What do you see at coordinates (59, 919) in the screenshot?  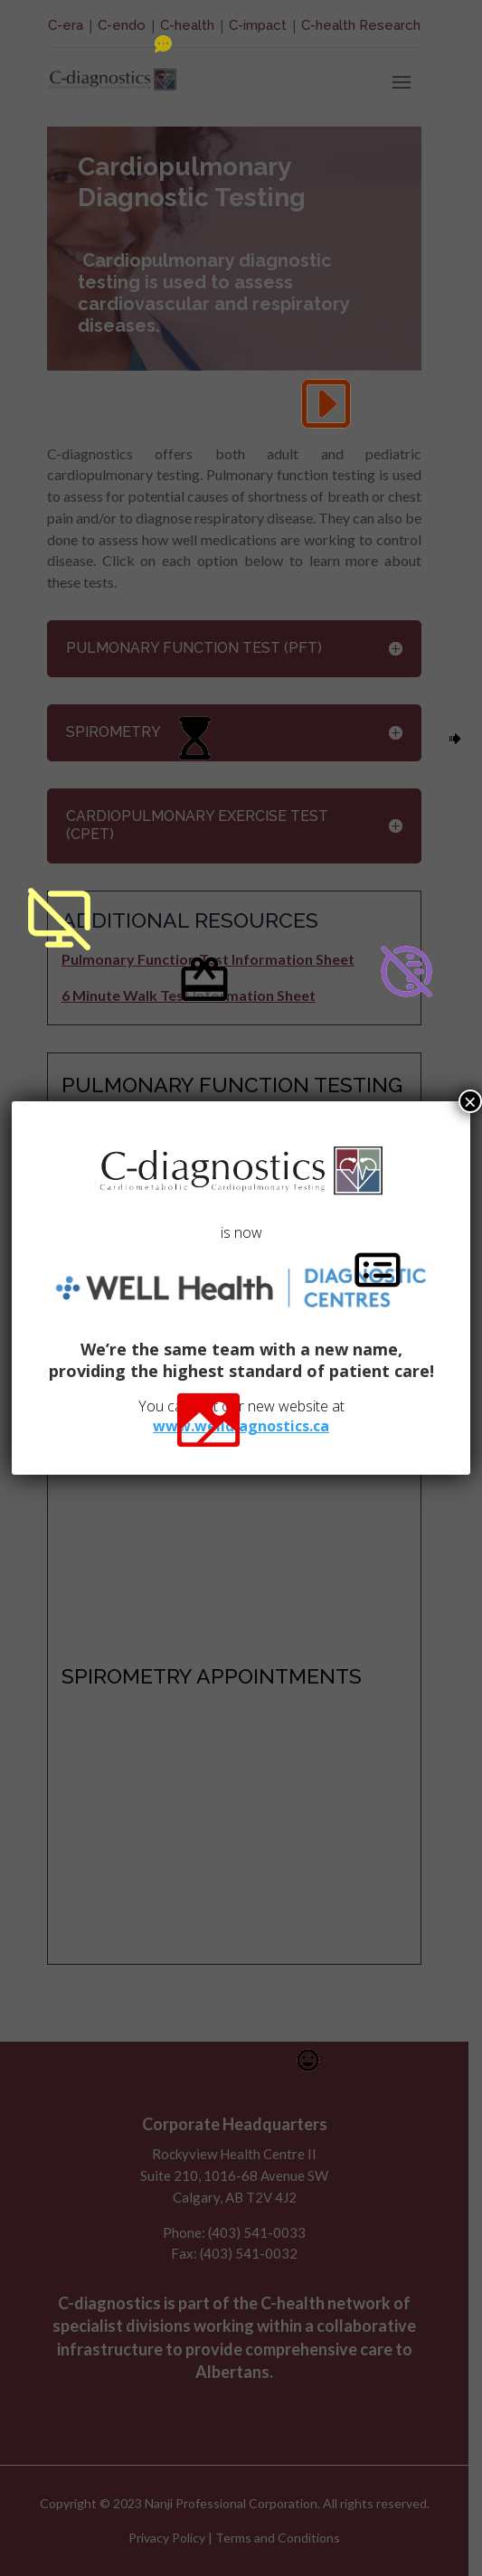 I see `disable display or screen sharing` at bounding box center [59, 919].